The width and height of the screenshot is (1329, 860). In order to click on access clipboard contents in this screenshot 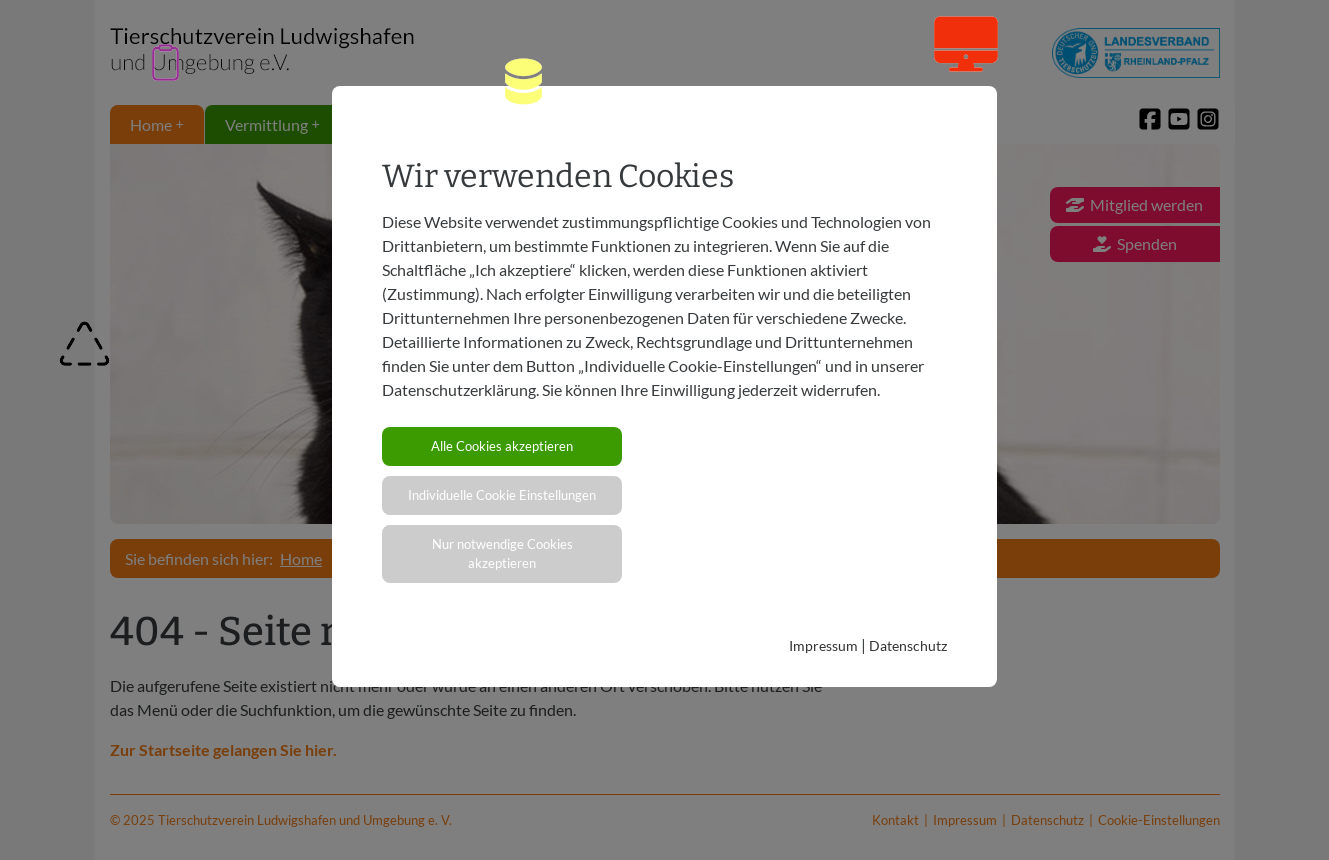, I will do `click(165, 62)`.